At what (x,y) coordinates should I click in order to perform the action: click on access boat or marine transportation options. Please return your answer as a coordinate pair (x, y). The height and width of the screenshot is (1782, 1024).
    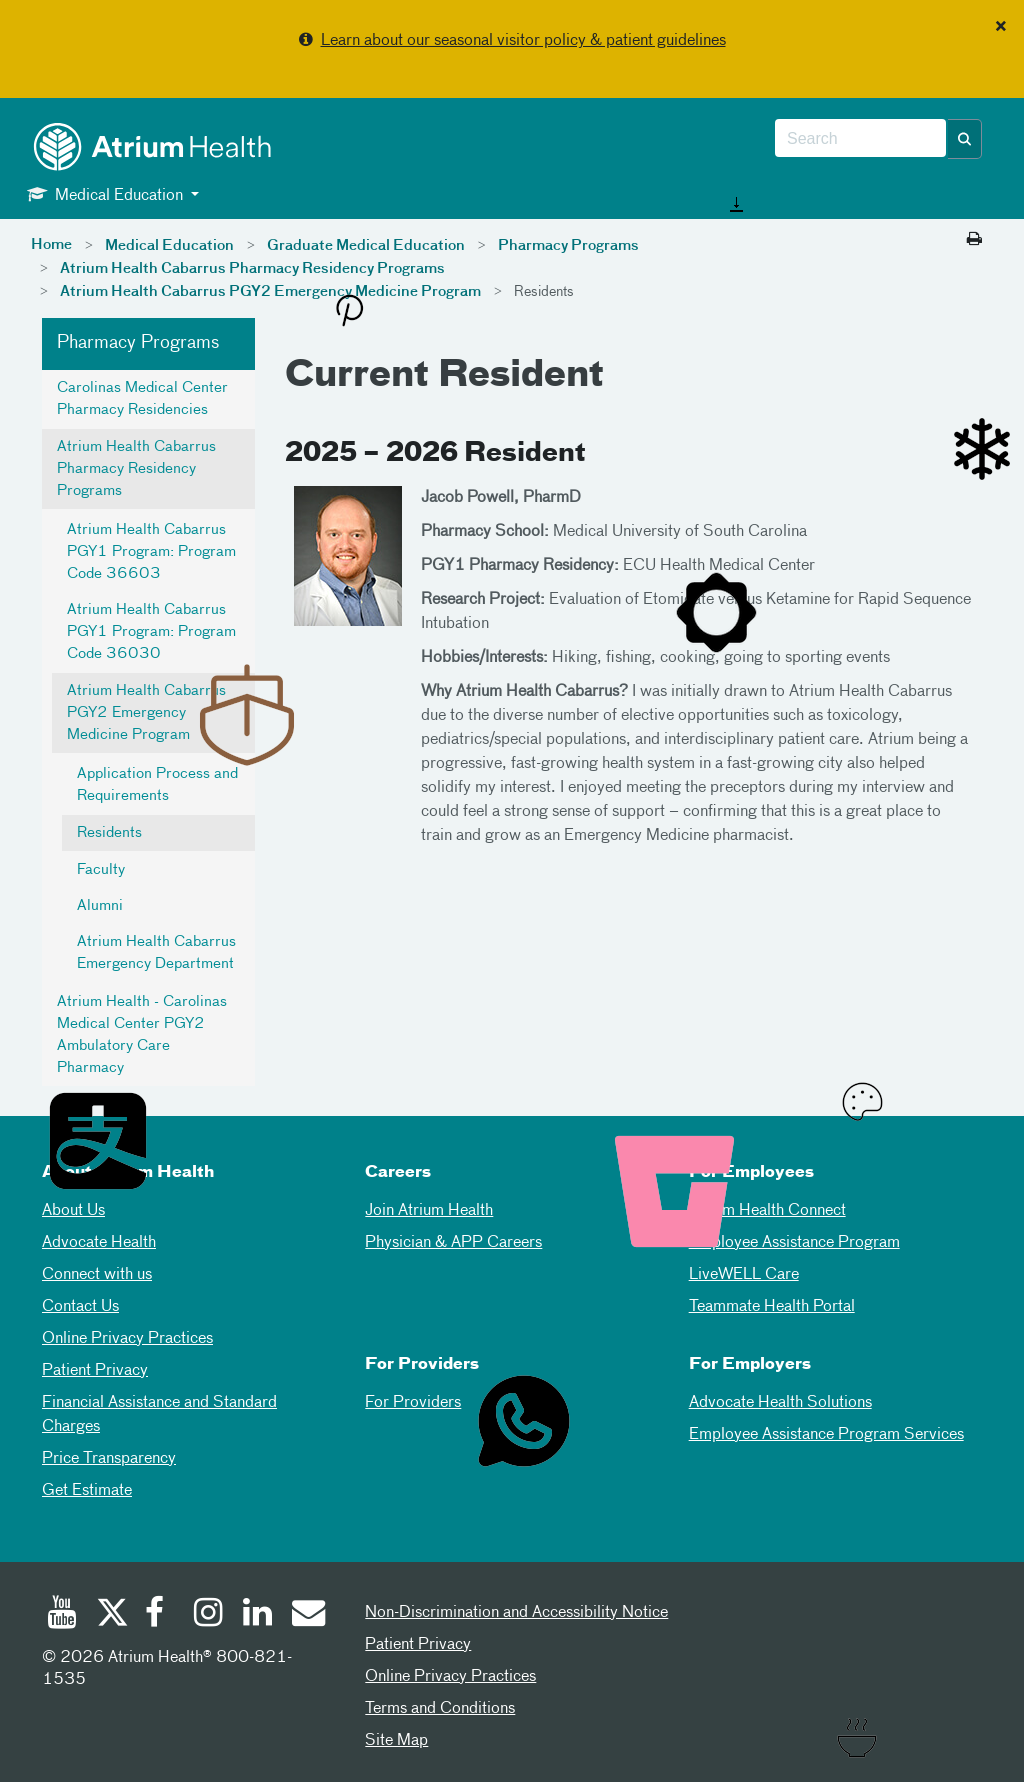
    Looking at the image, I should click on (247, 715).